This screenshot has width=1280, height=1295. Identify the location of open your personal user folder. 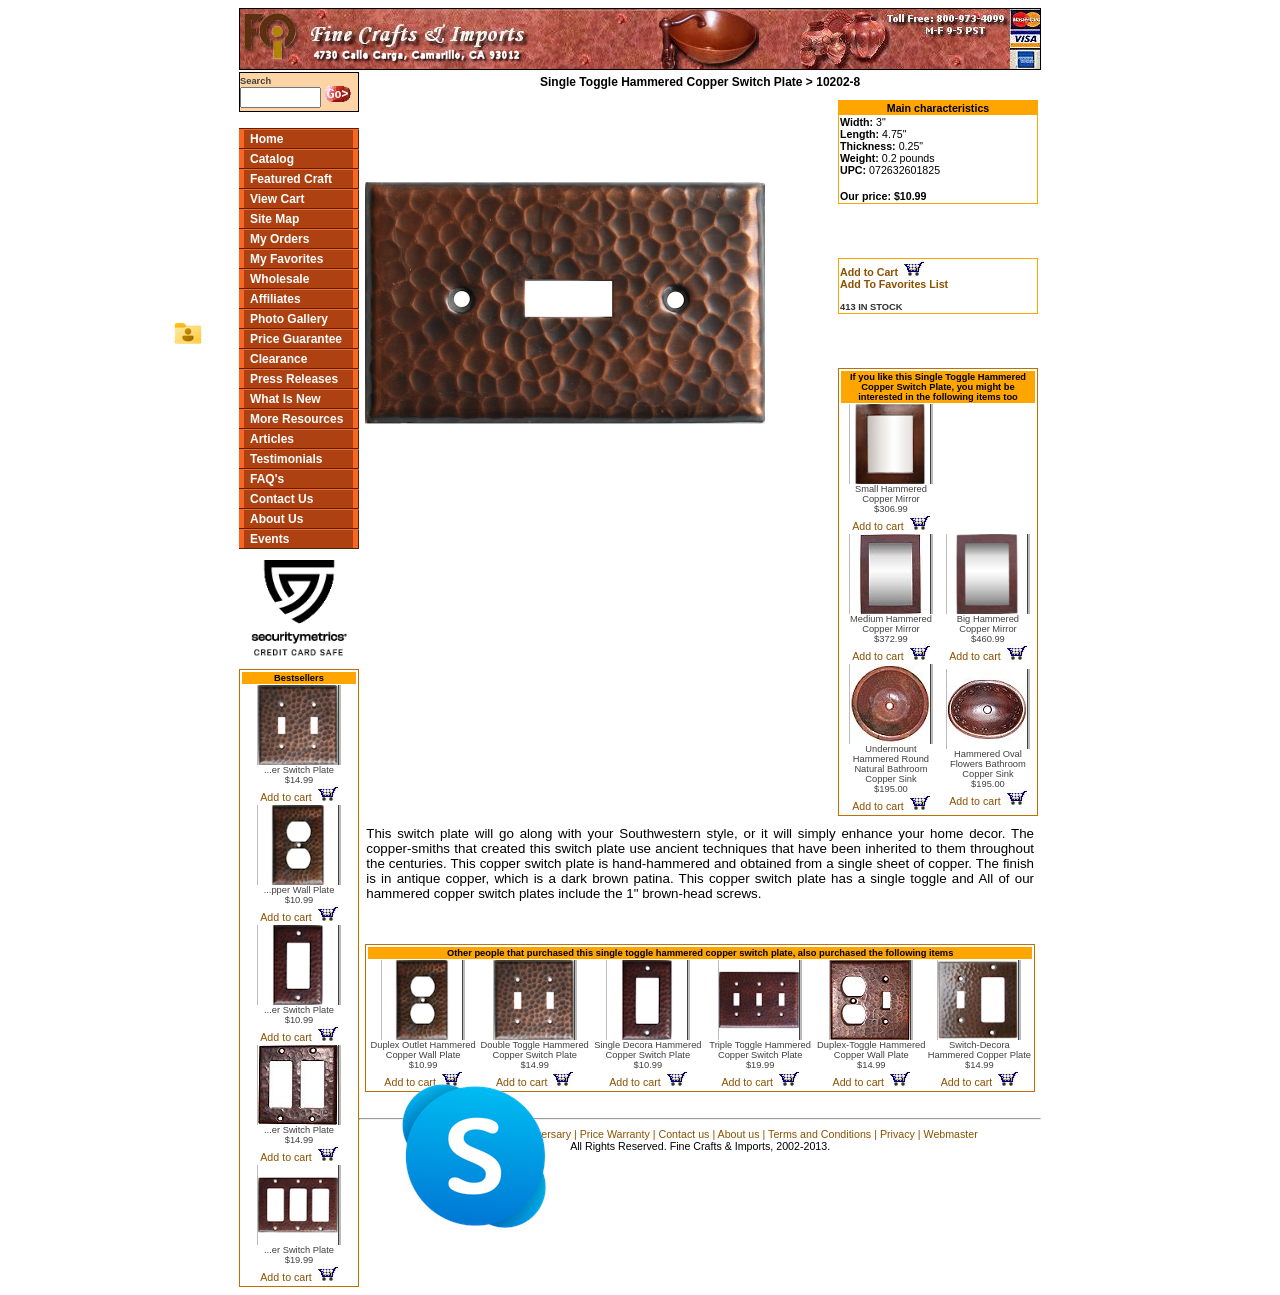
(188, 334).